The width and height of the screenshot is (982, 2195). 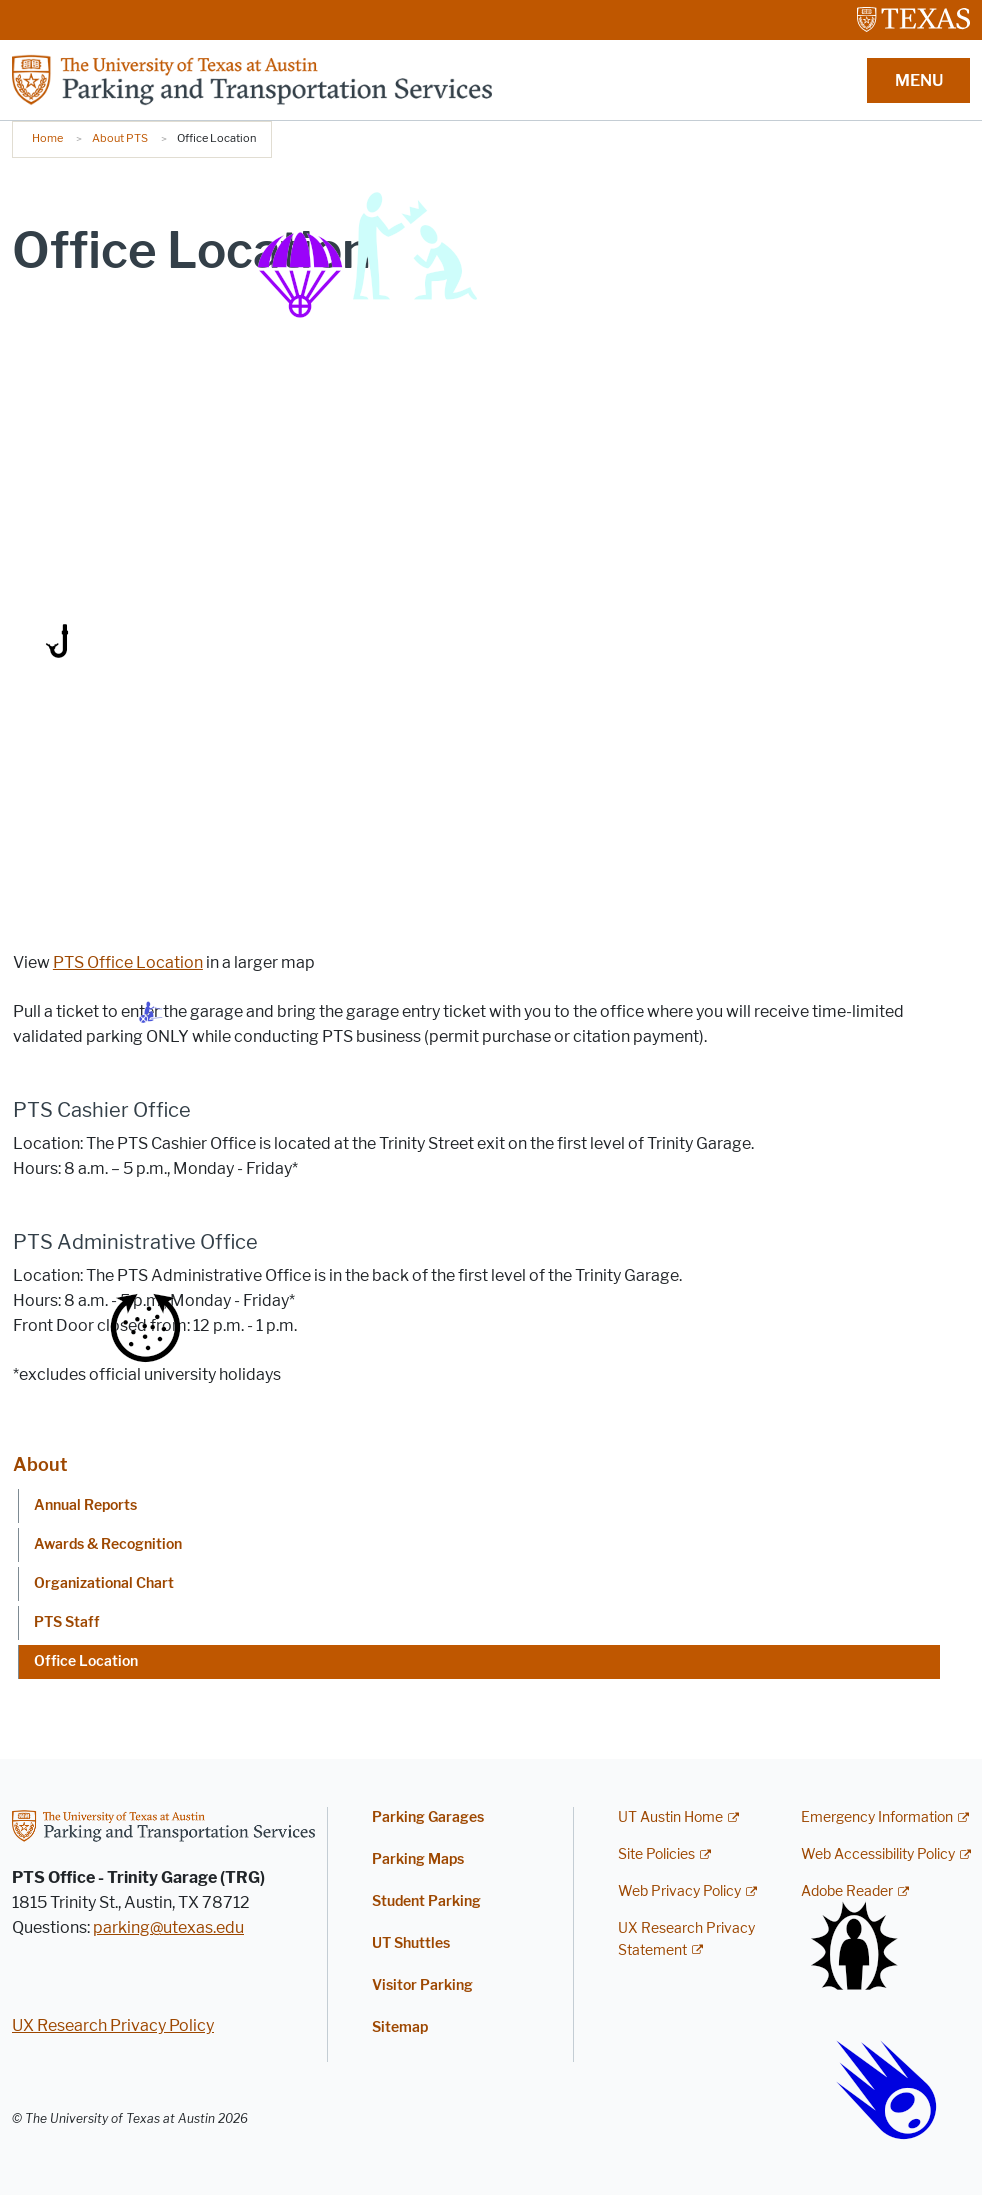 I want to click on indicates a surrounding or encirclement action in gameplay, so click(x=145, y=1327).